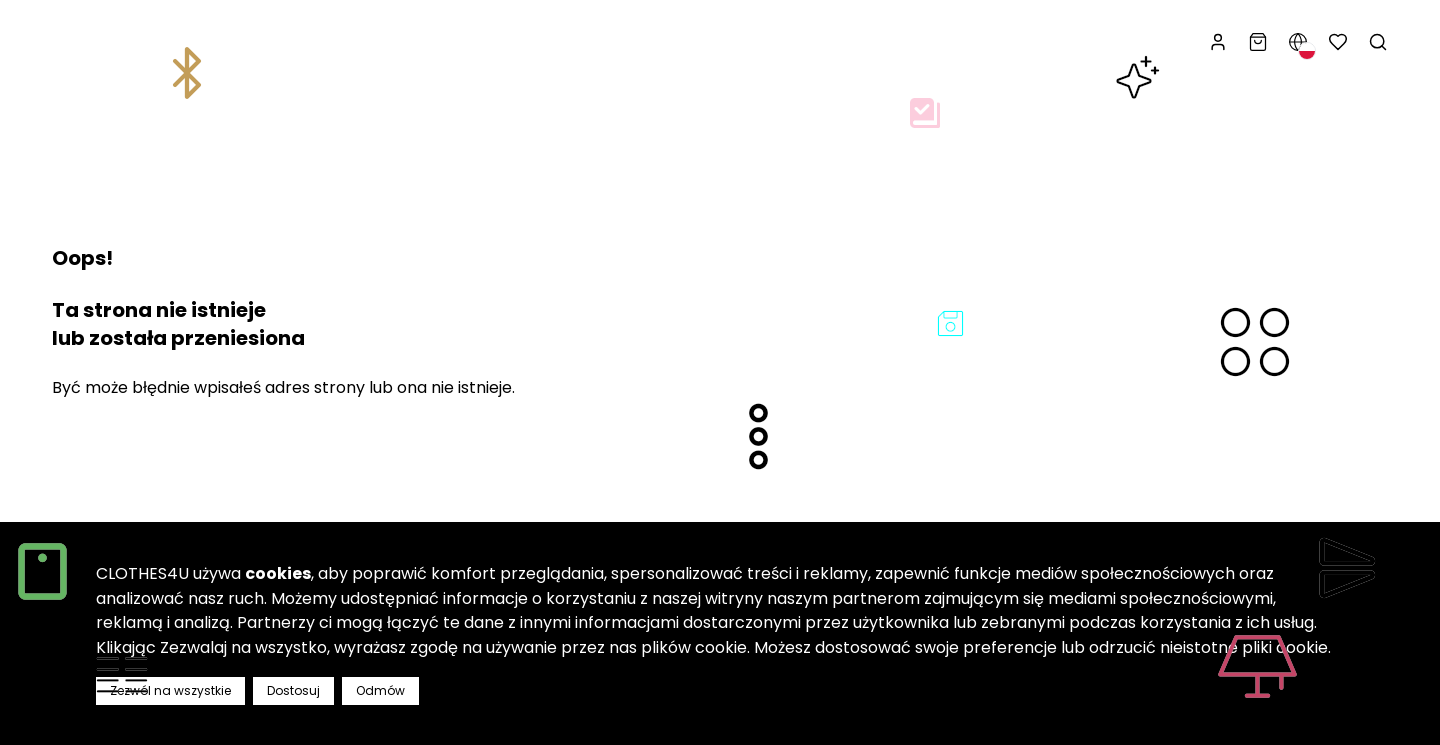  I want to click on flip image or content vertically, so click(1345, 568).